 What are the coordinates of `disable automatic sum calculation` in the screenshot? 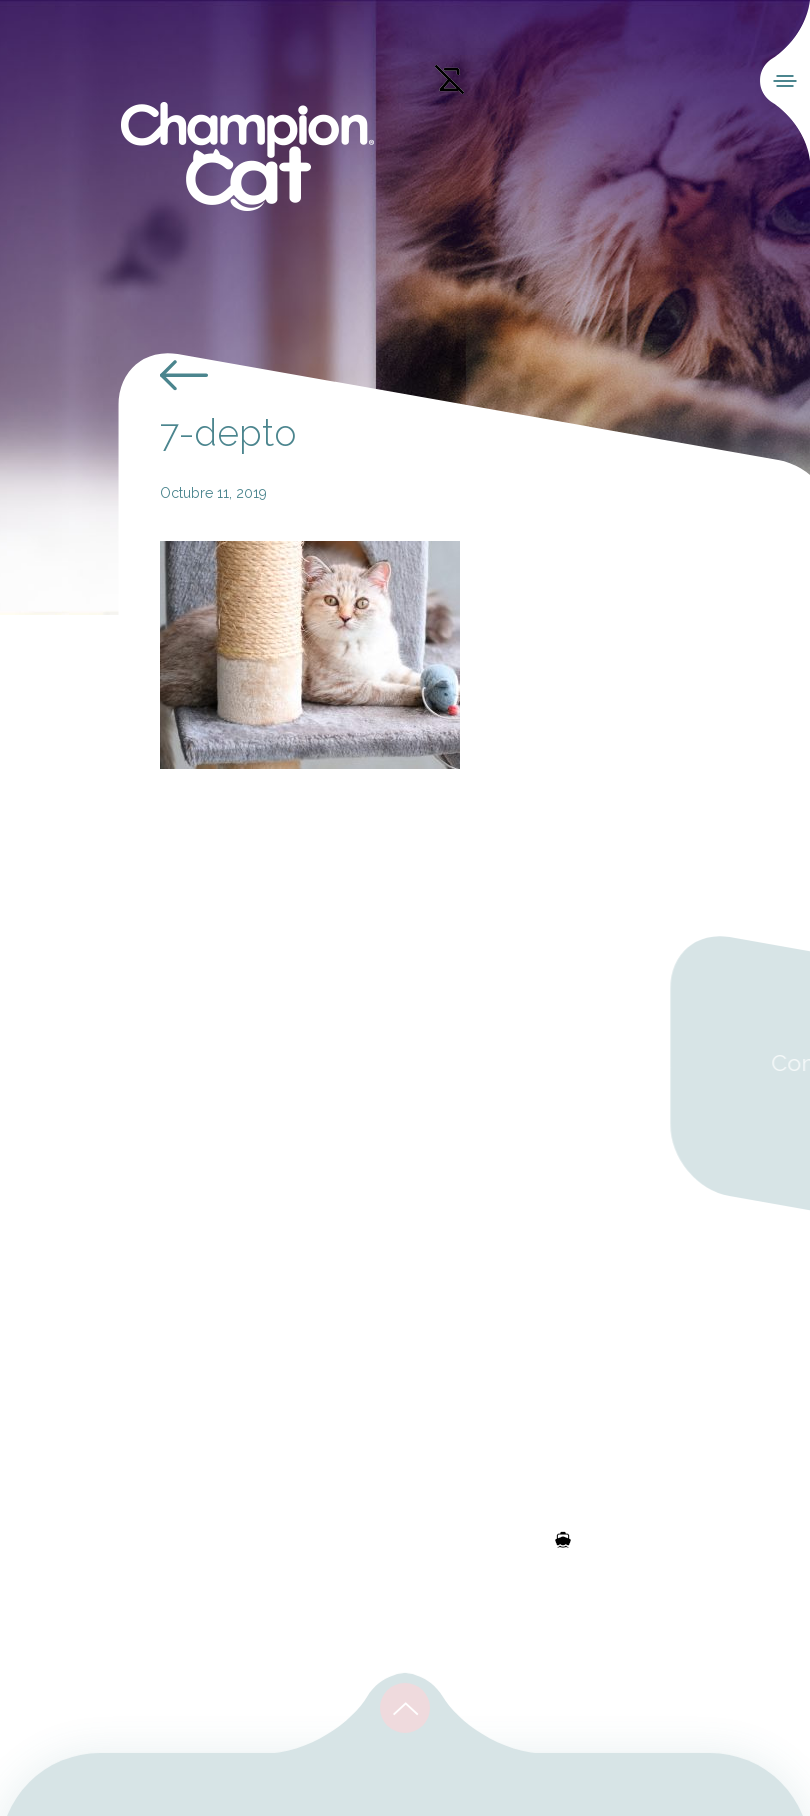 It's located at (449, 79).